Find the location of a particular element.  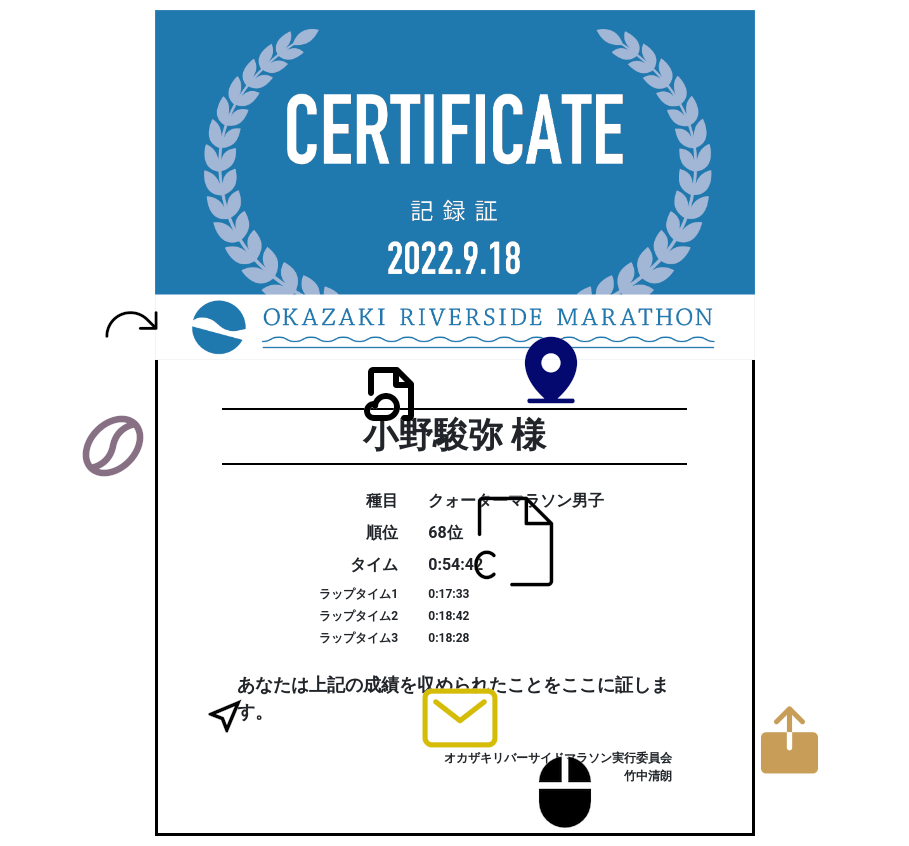

browse coffee shop locations is located at coordinates (113, 446).